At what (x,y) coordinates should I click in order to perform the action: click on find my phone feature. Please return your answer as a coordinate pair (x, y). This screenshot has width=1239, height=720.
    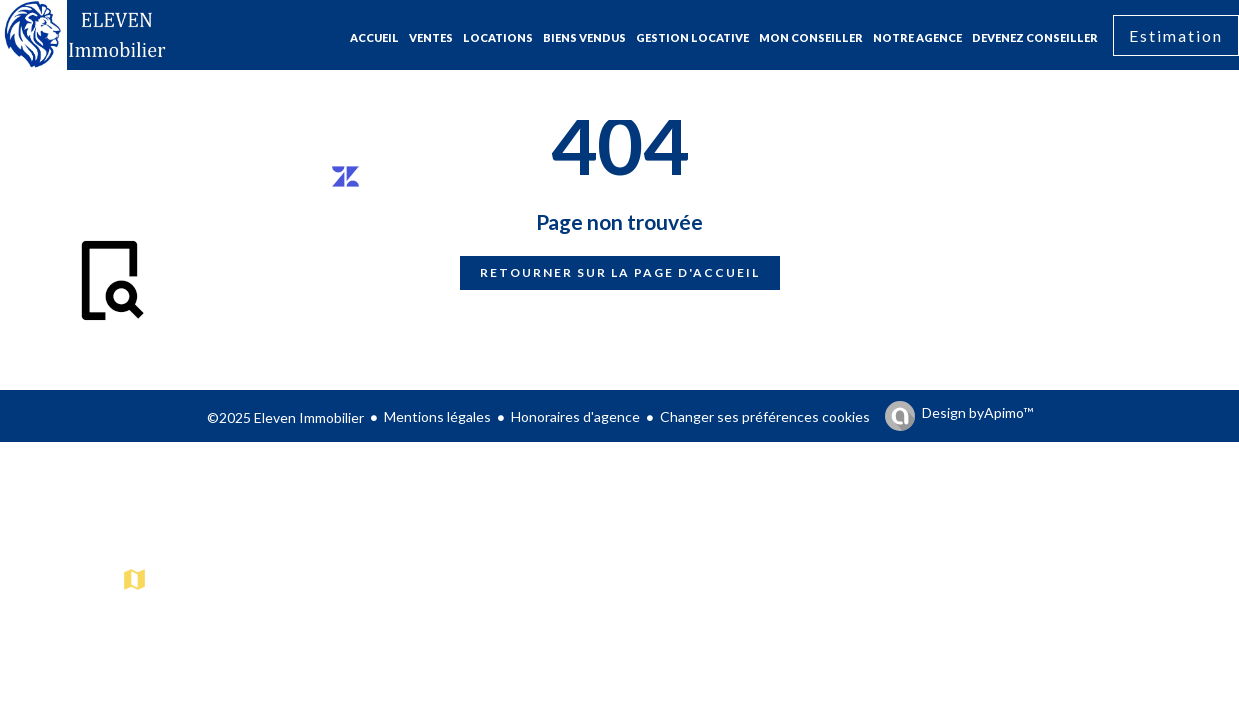
    Looking at the image, I should click on (109, 280).